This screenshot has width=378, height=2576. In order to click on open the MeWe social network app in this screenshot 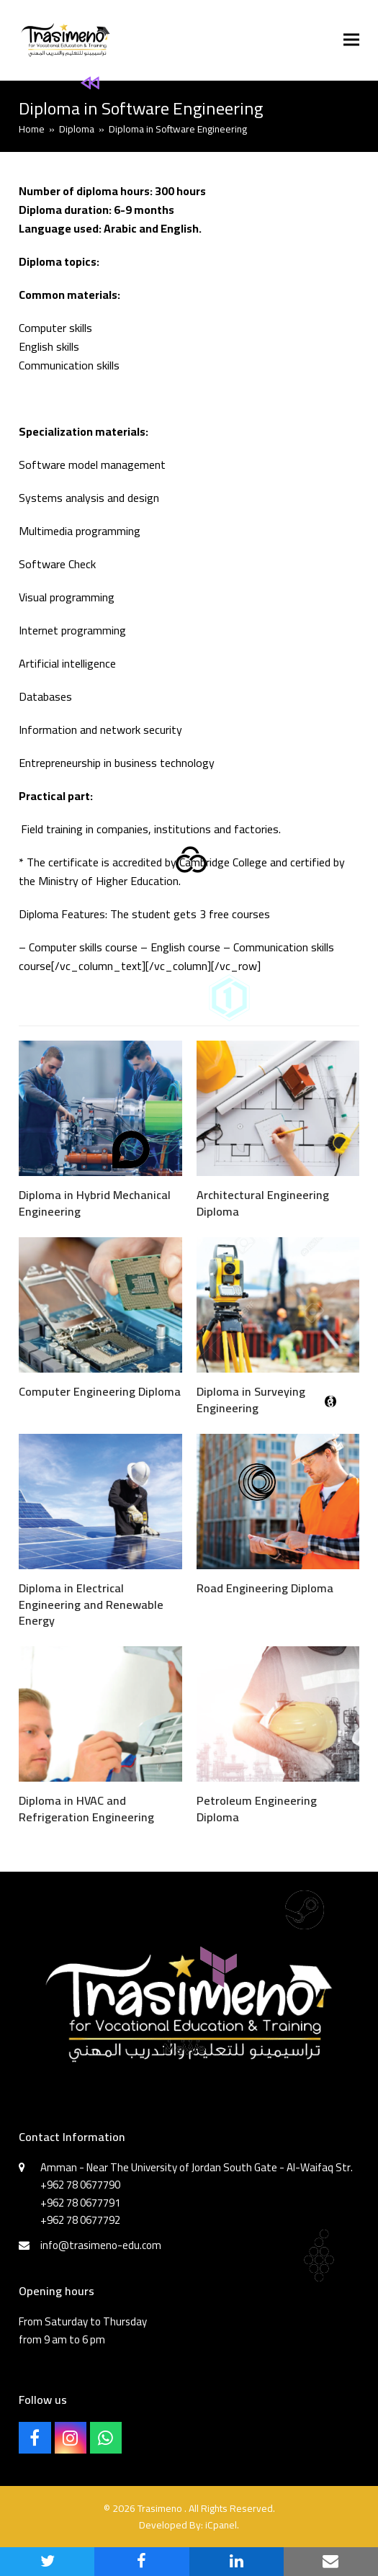, I will do `click(184, 2047)`.